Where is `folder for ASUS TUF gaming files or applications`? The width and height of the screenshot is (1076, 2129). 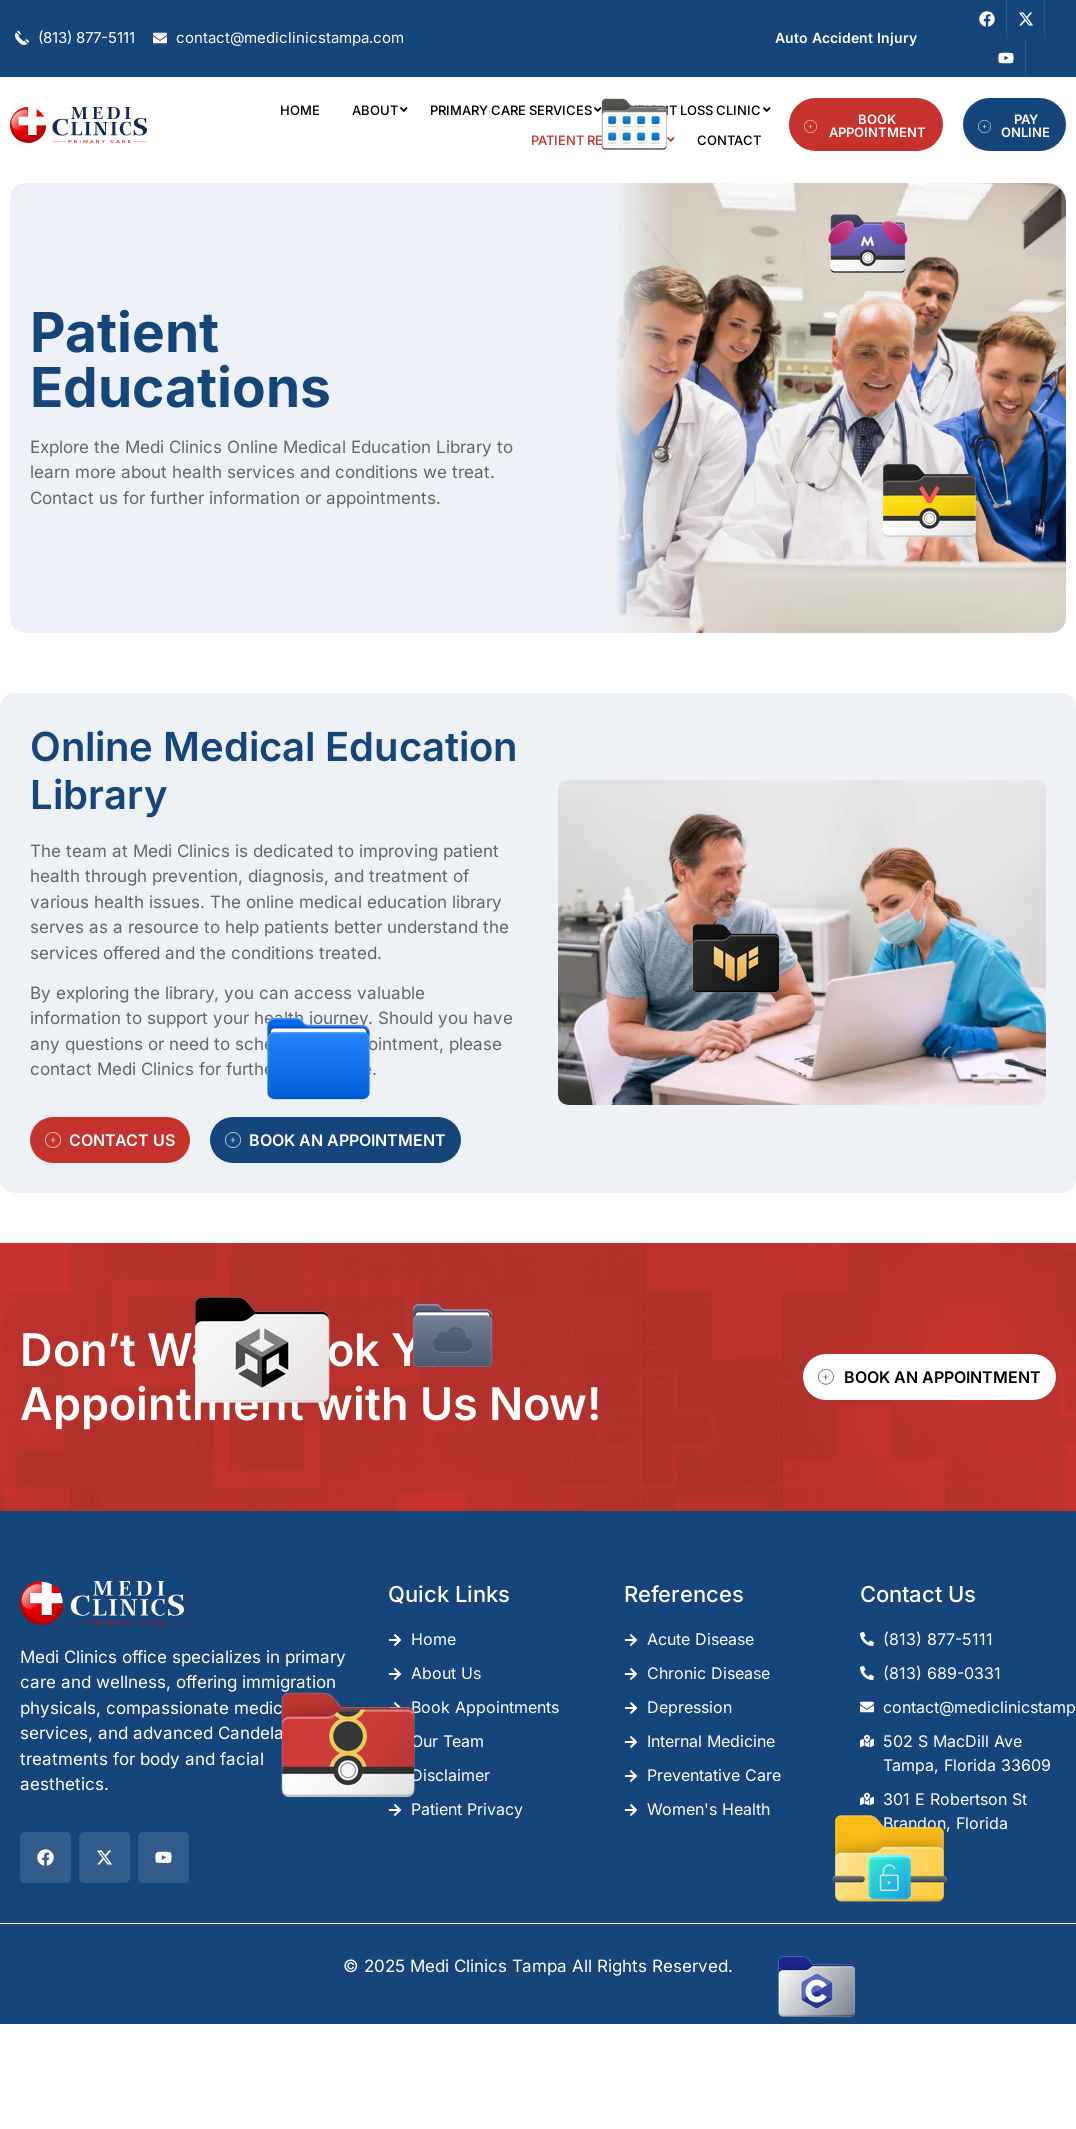
folder for ASUS TUF gaming files or applications is located at coordinates (735, 960).